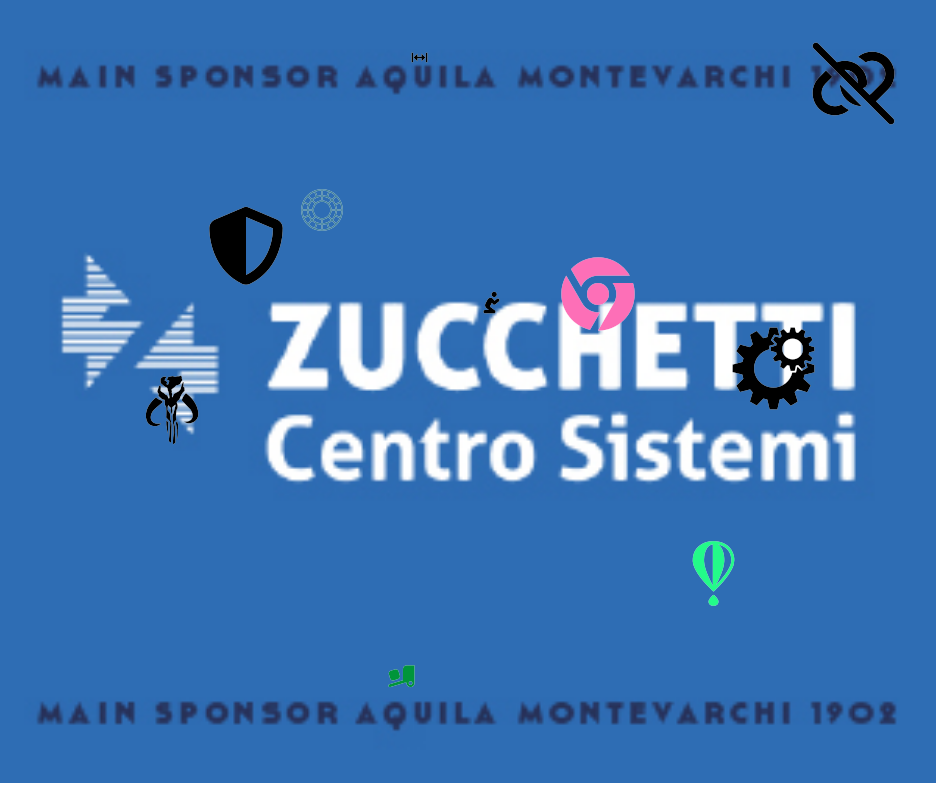 Image resolution: width=936 pixels, height=787 pixels. Describe the element at coordinates (773, 368) in the screenshot. I see `WHMCS web hosting billing and automation platform logo` at that location.